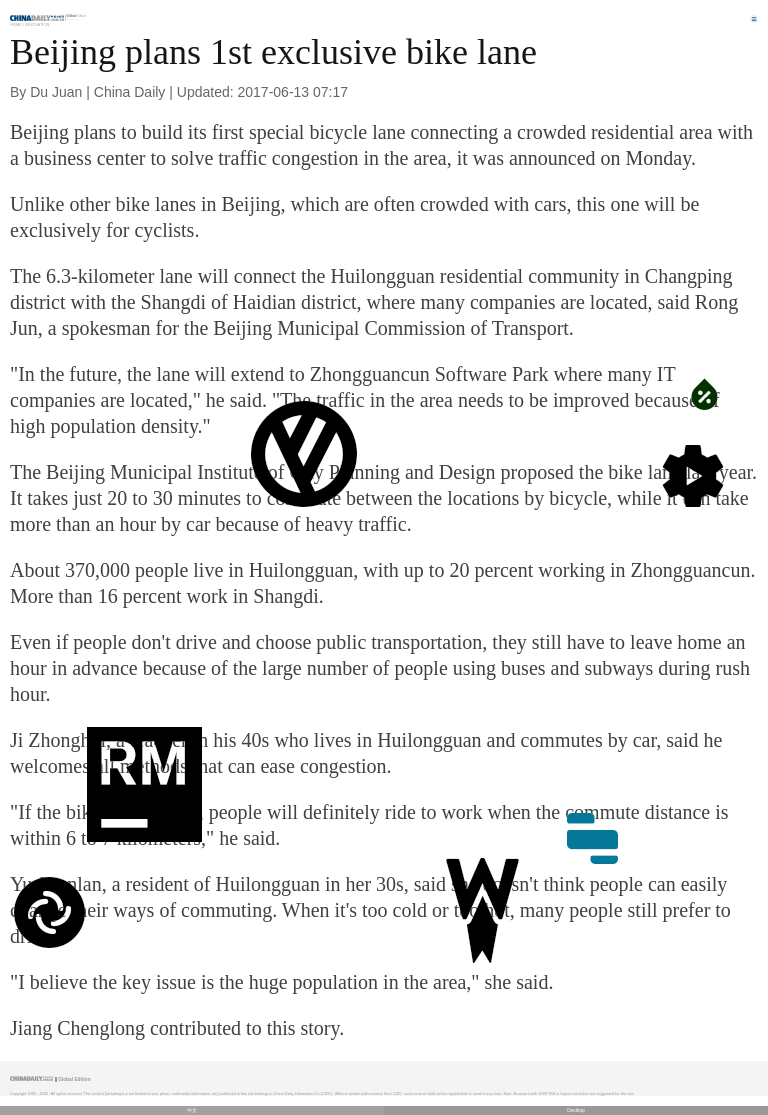 This screenshot has height=1115, width=768. What do you see at coordinates (693, 476) in the screenshot?
I see `open YouTube Studio app` at bounding box center [693, 476].